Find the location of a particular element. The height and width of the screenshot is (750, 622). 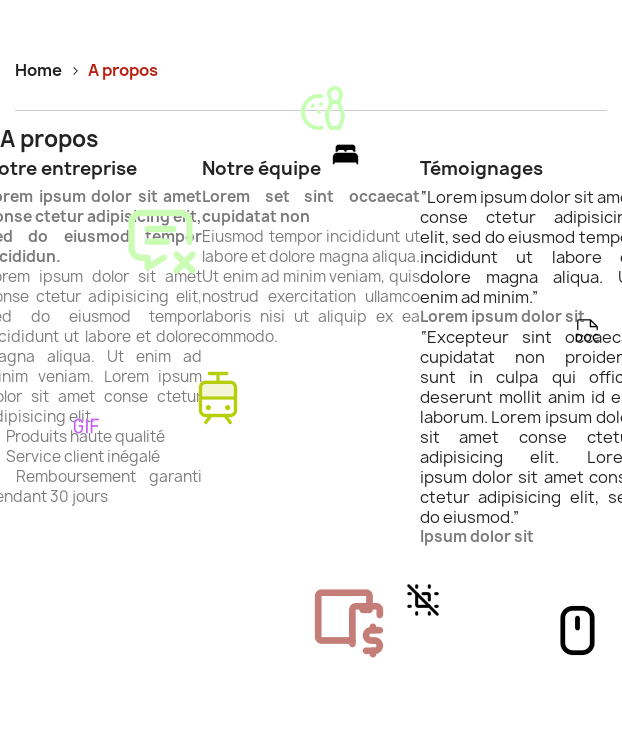

view tram or streetcar routes is located at coordinates (218, 398).